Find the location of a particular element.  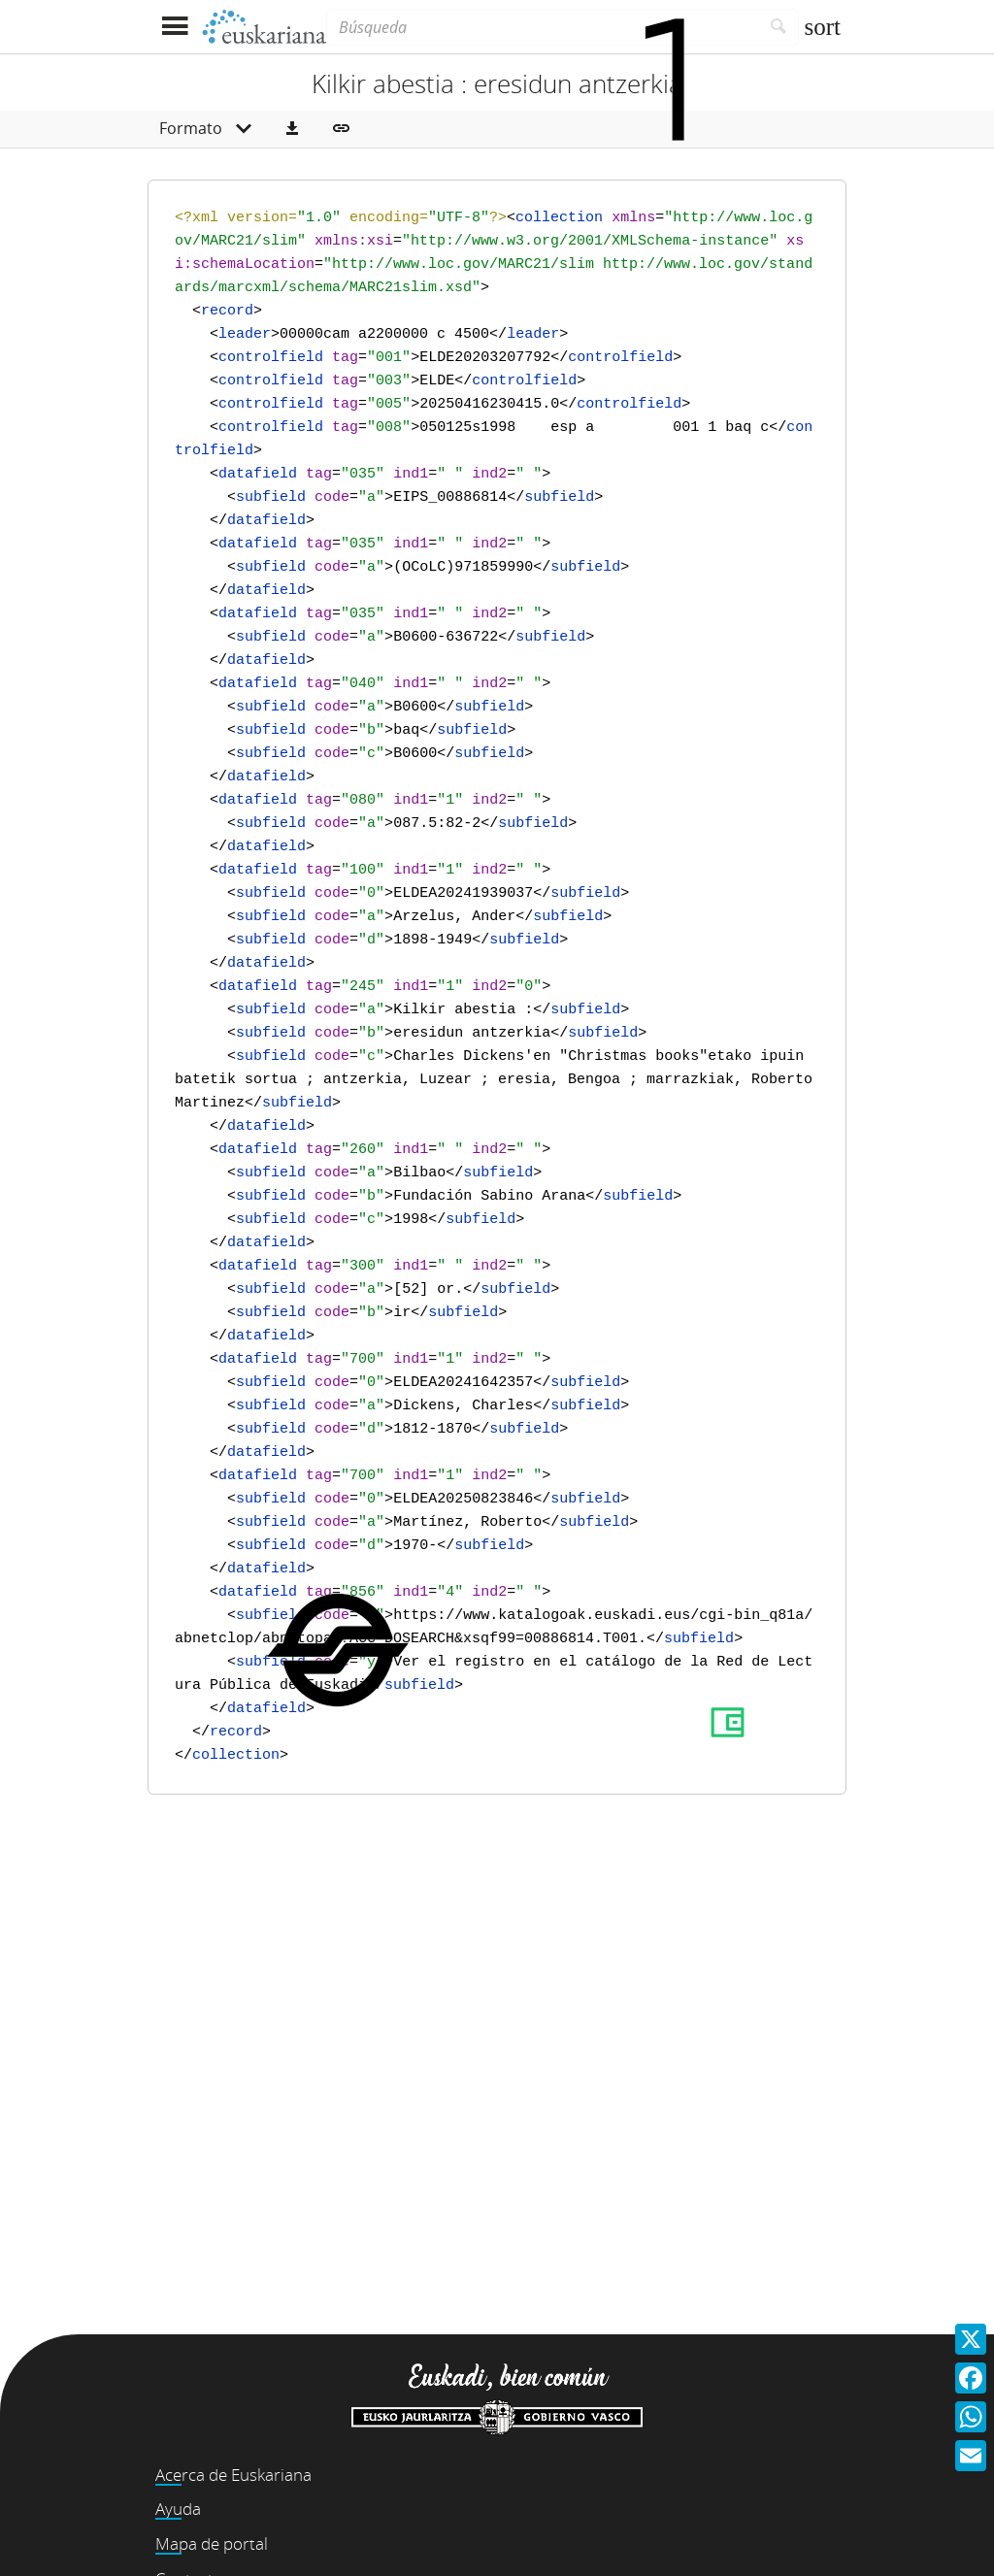

SMRT Corporation logo is located at coordinates (338, 1650).